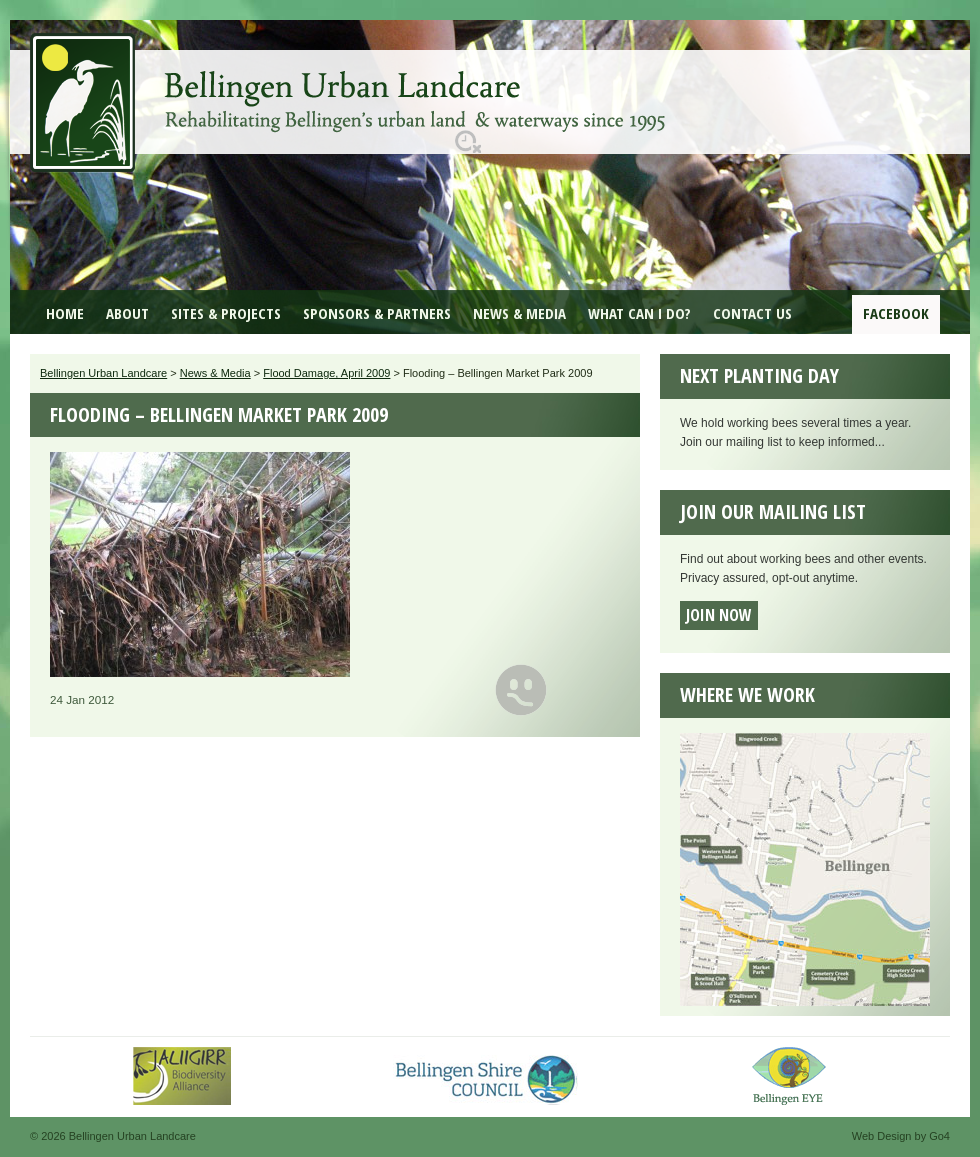 Image resolution: width=980 pixels, height=1157 pixels. What do you see at coordinates (521, 690) in the screenshot?
I see `indicates confusion or uncertainty about an action` at bounding box center [521, 690].